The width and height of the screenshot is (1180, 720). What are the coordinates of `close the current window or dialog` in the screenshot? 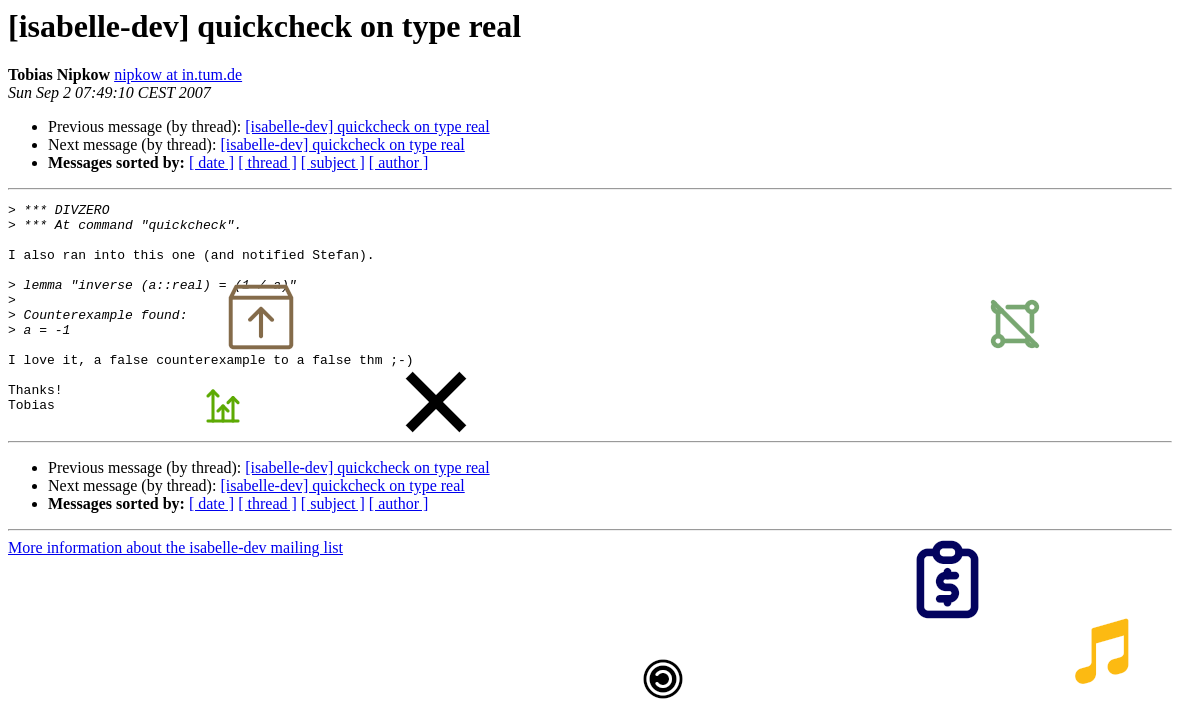 It's located at (436, 402).